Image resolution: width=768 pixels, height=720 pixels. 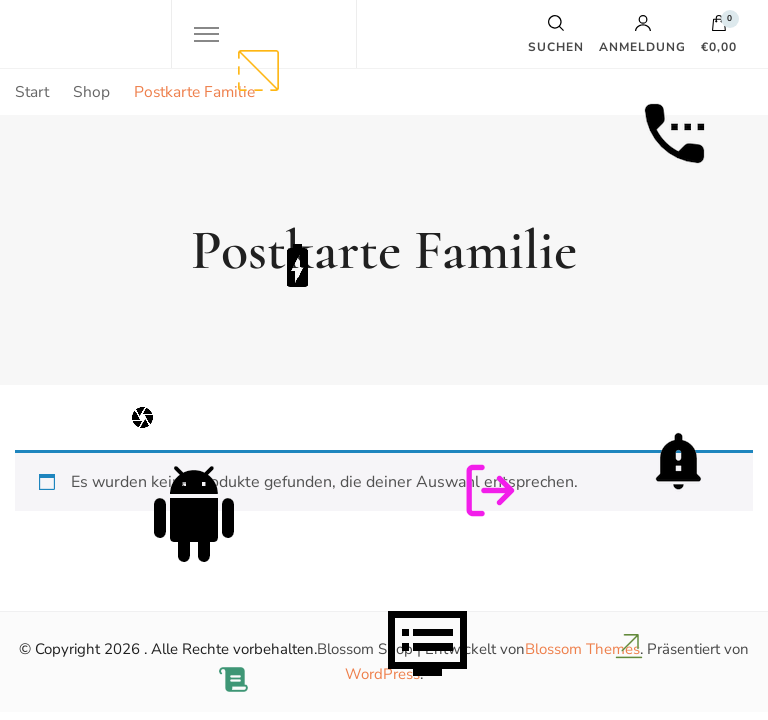 What do you see at coordinates (427, 643) in the screenshot?
I see `access DVR or recorded content` at bounding box center [427, 643].